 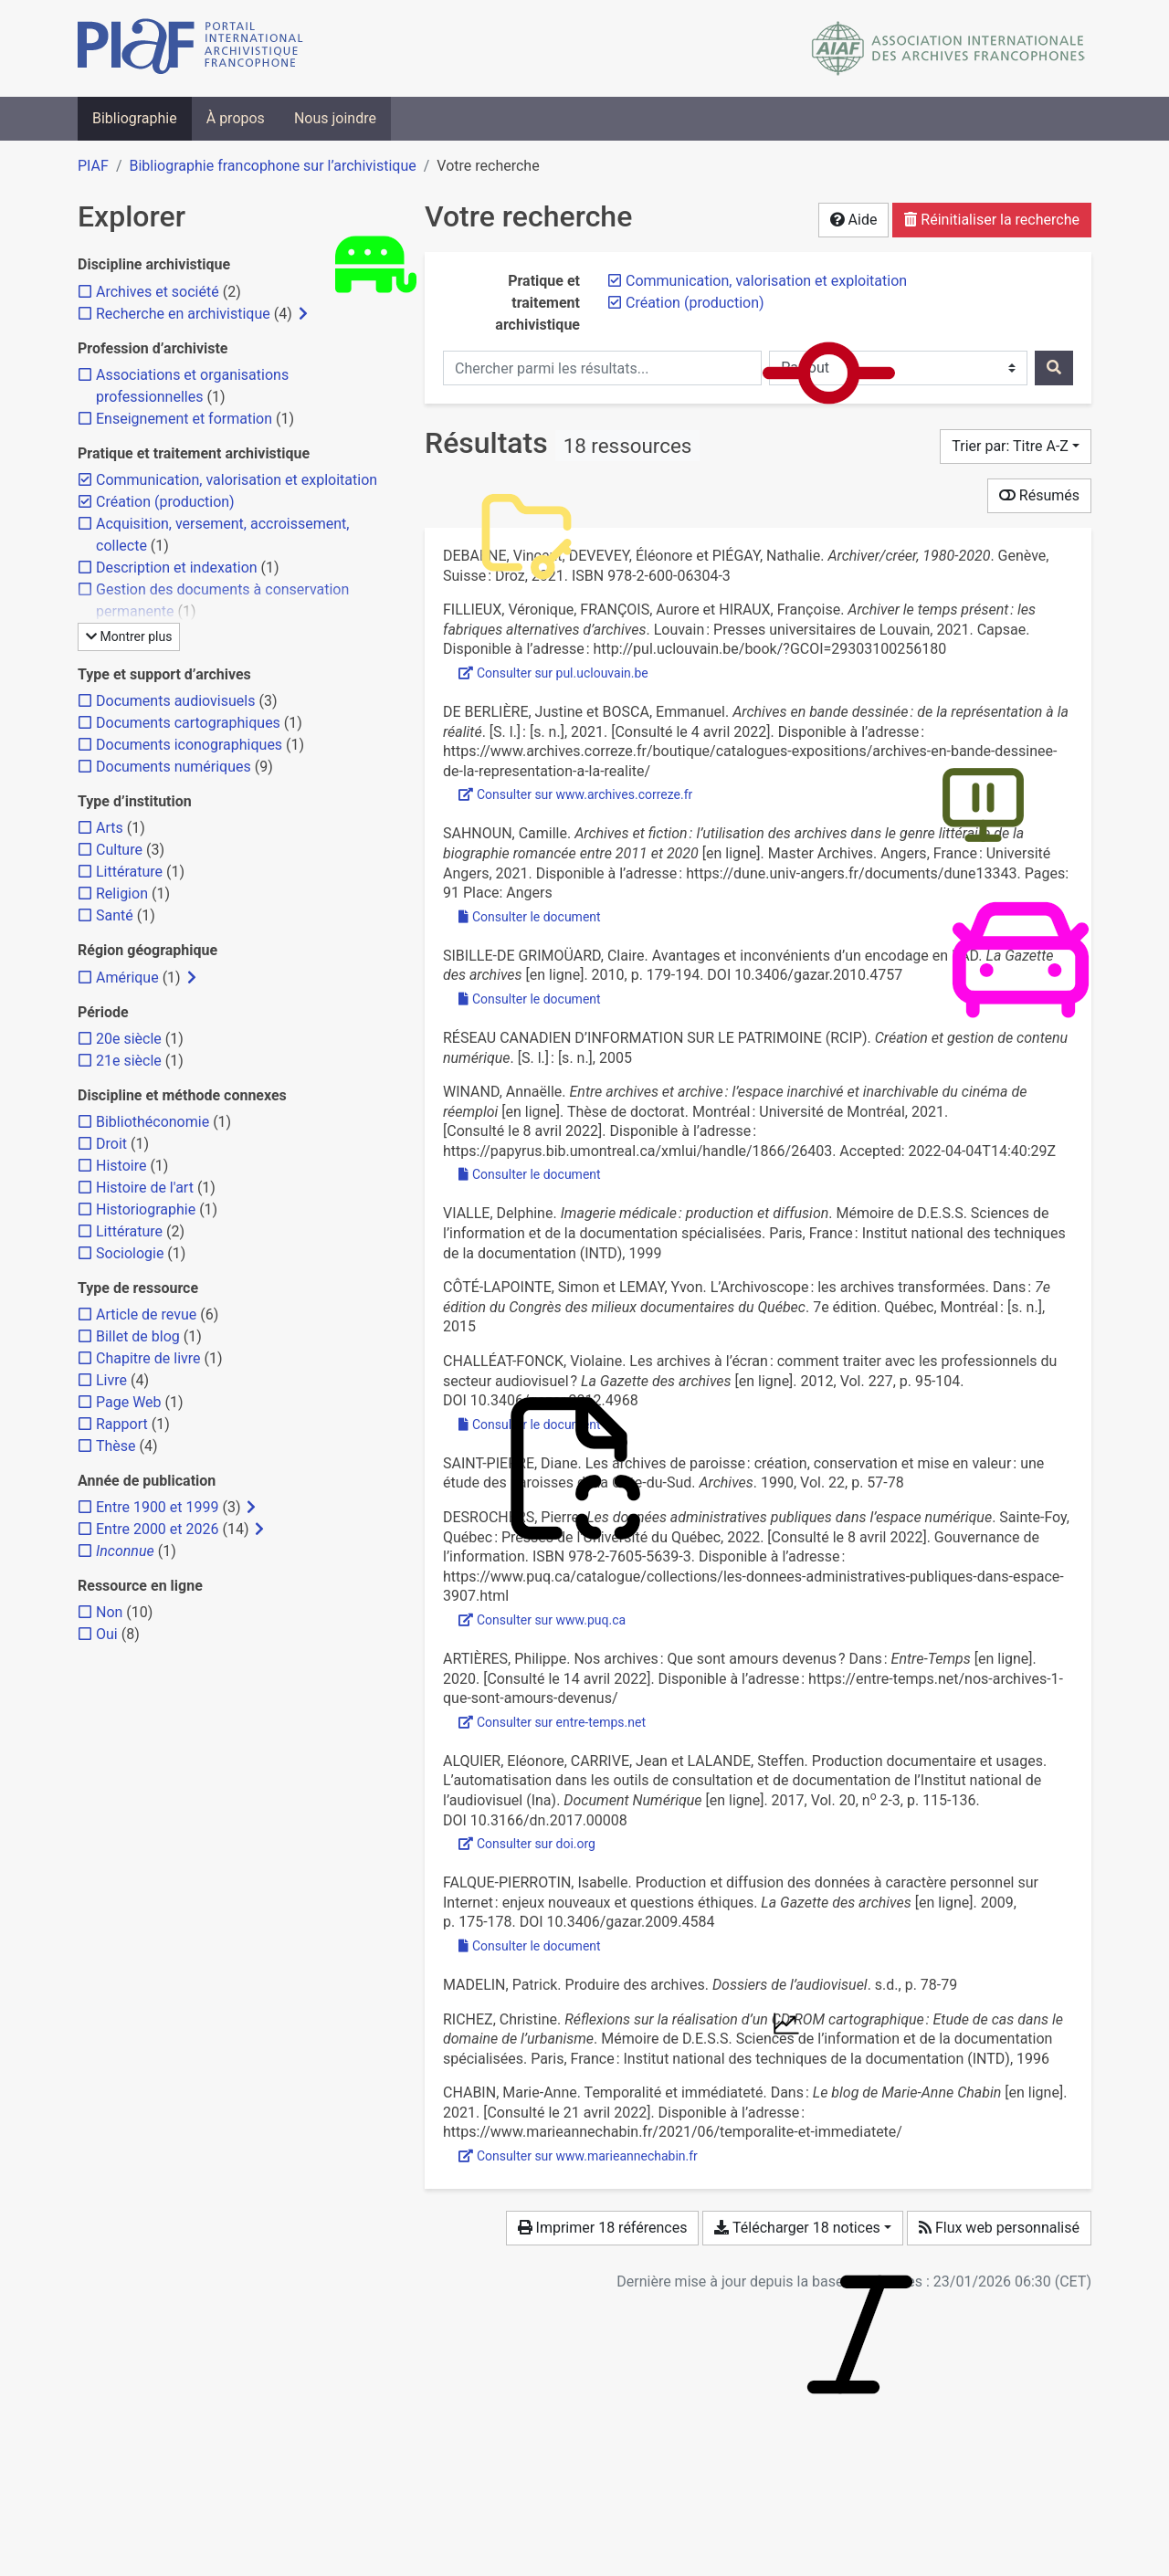 I want to click on scan a document, so click(x=569, y=1468).